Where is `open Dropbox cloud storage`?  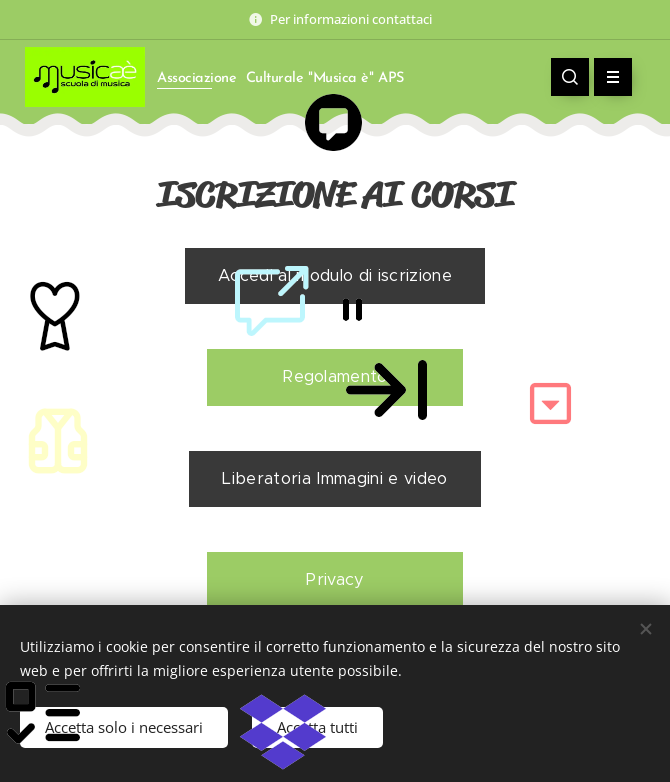
open Dropbox cloud storage is located at coordinates (283, 732).